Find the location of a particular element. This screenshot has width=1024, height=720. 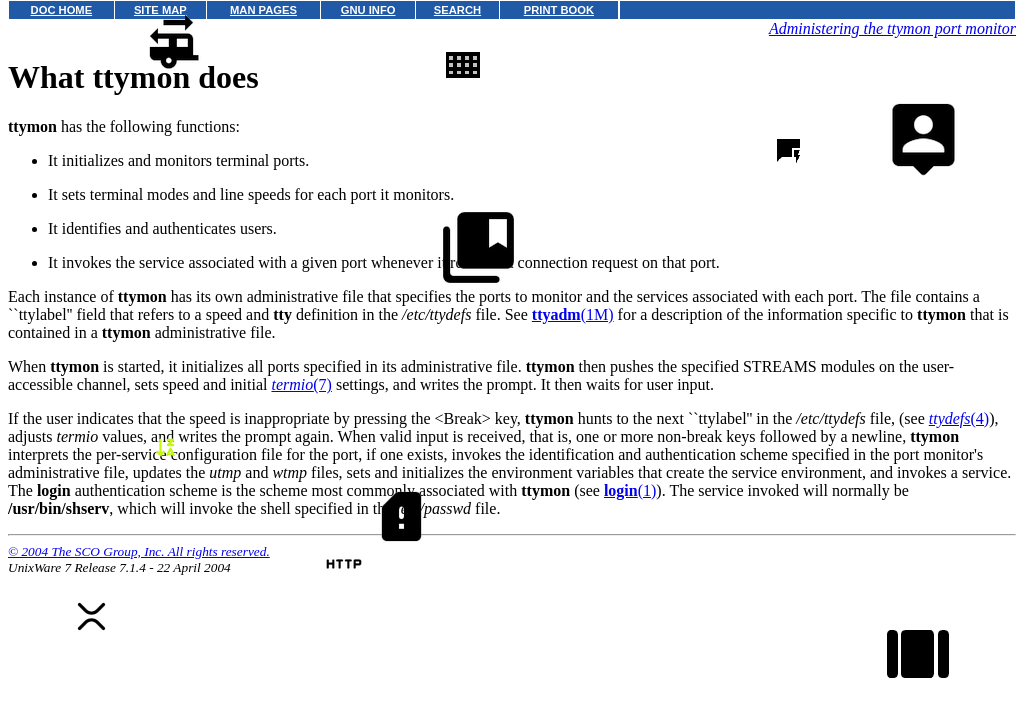

indicates a web link or URL is located at coordinates (344, 564).